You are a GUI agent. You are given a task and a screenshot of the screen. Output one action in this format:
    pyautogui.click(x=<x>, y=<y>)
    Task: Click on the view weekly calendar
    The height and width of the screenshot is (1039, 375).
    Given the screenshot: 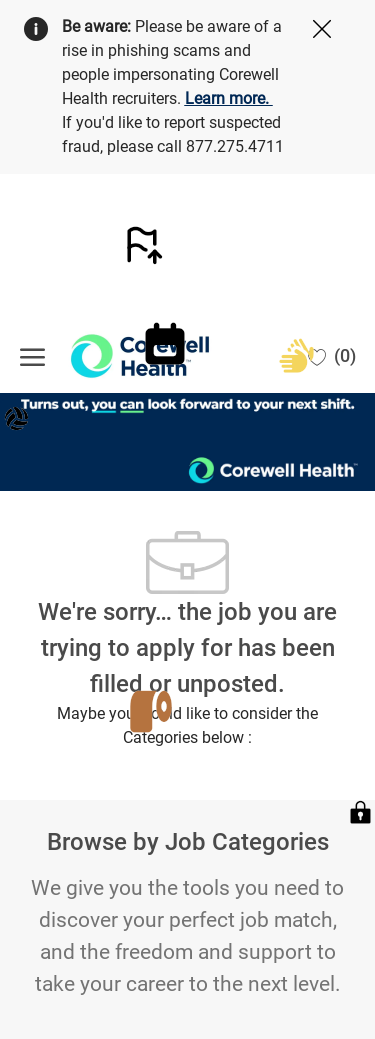 What is the action you would take?
    pyautogui.click(x=165, y=345)
    